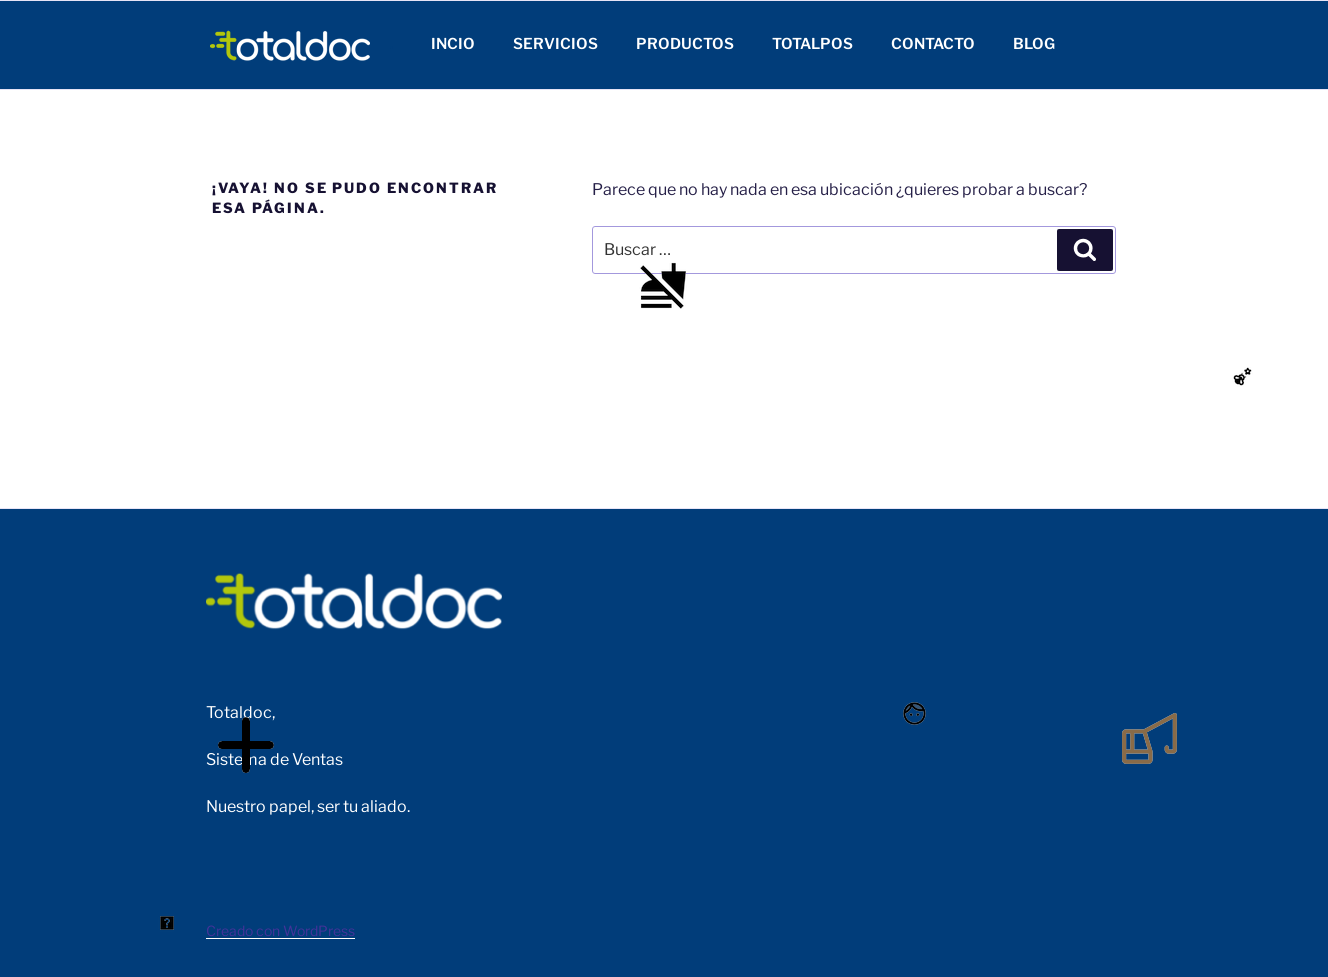 Image resolution: width=1328 pixels, height=977 pixels. What do you see at coordinates (663, 285) in the screenshot?
I see `indicates food is not allowed in this area` at bounding box center [663, 285].